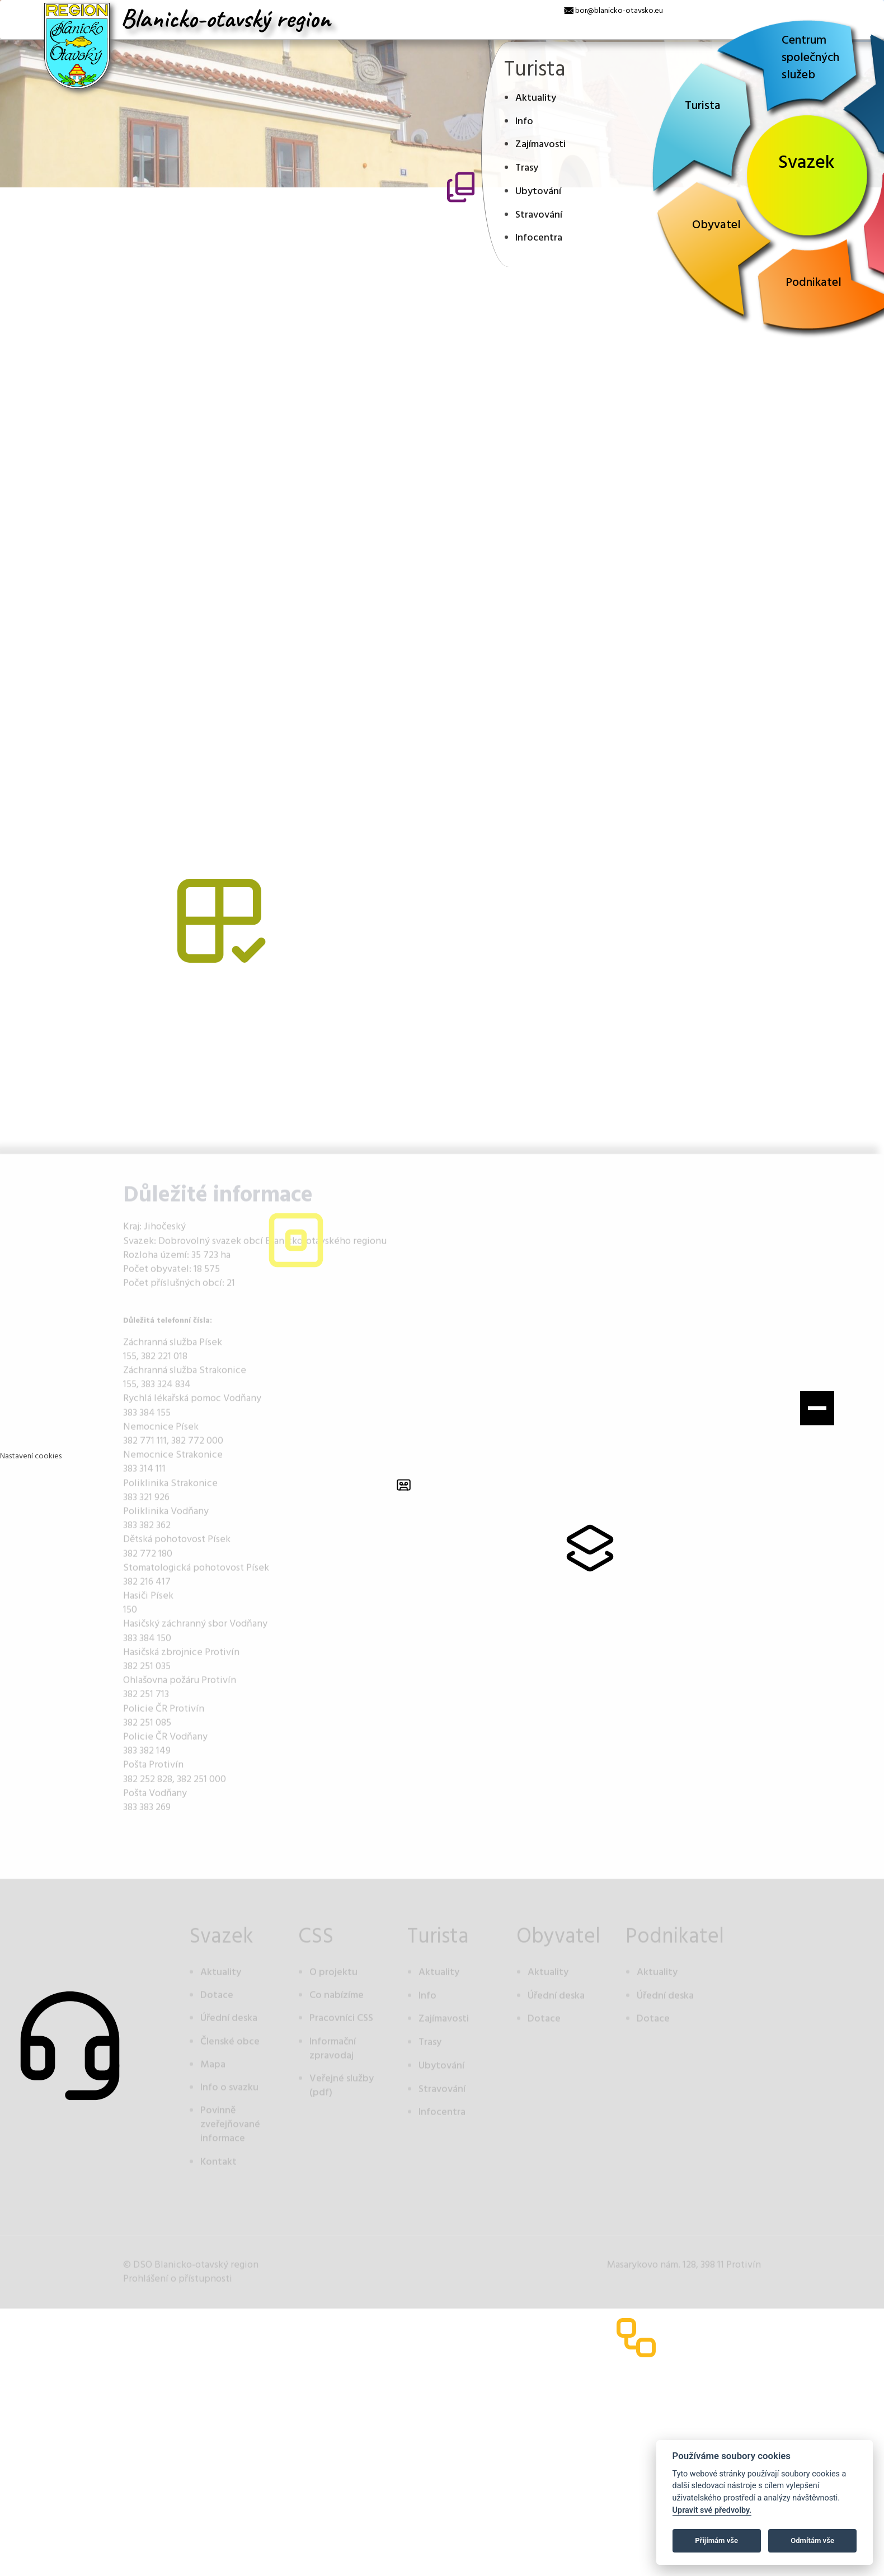 Image resolution: width=884 pixels, height=2576 pixels. What do you see at coordinates (817, 1408) in the screenshot?
I see `indicates partial selection in a group of items` at bounding box center [817, 1408].